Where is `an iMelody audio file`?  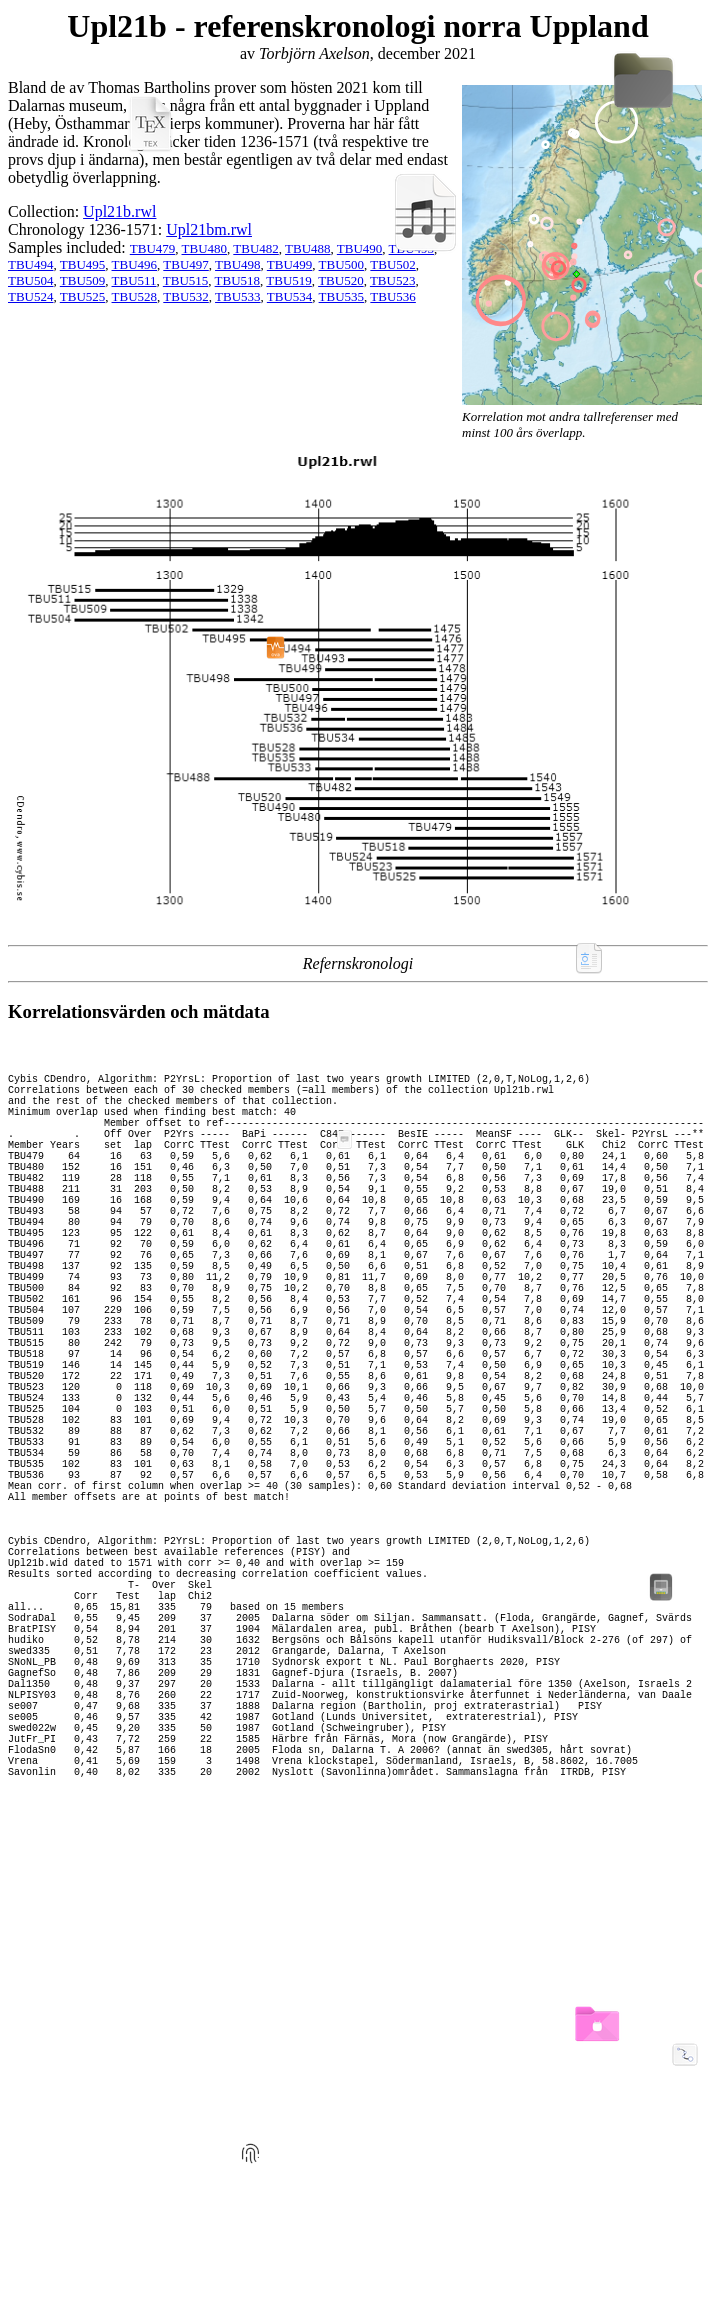
an iMelody audio file is located at coordinates (425, 212).